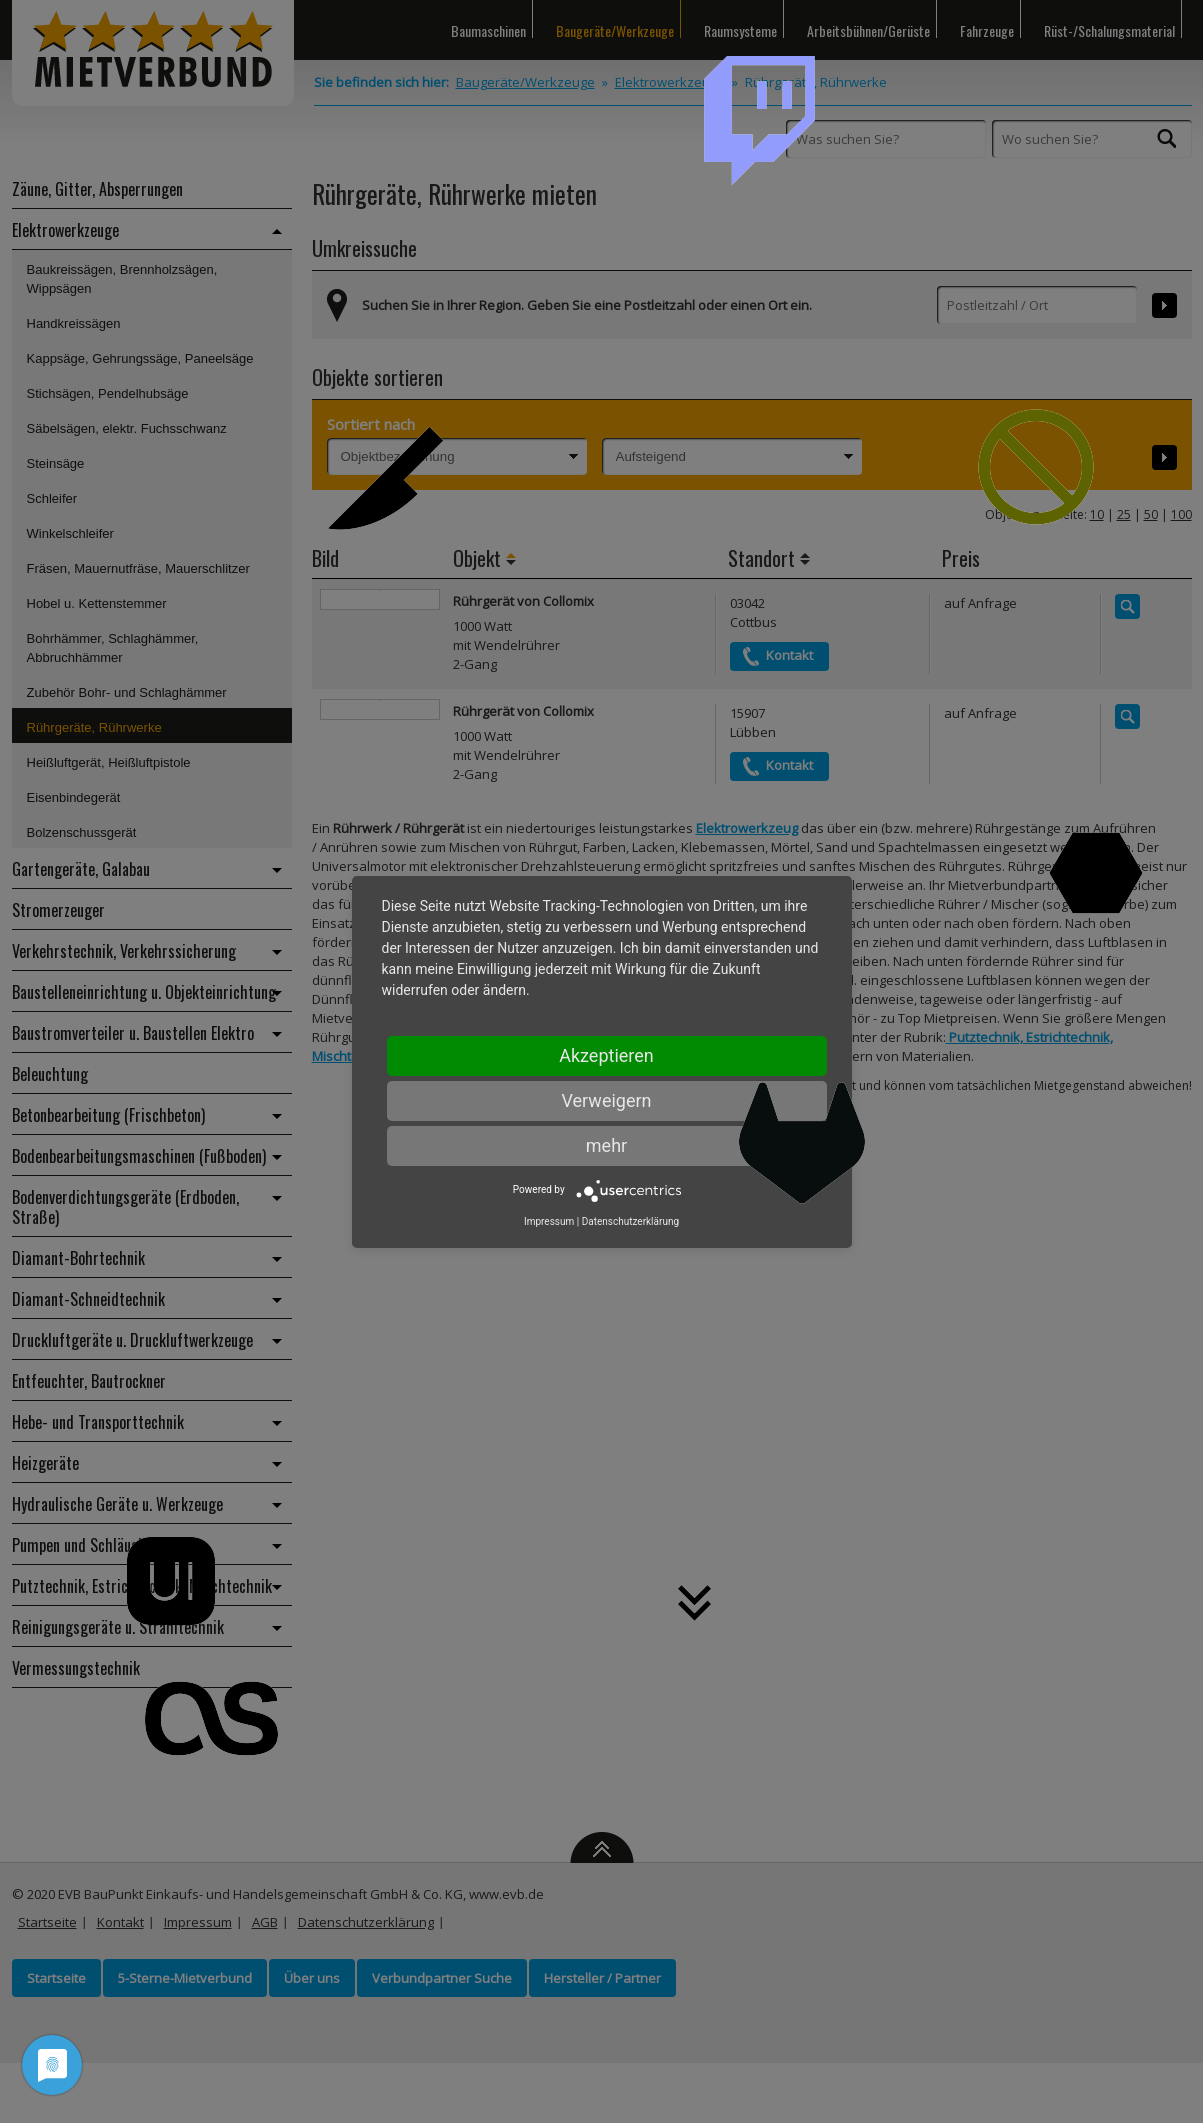  Describe the element at coordinates (1036, 467) in the screenshot. I see `indicates a blocked or restricted action` at that location.